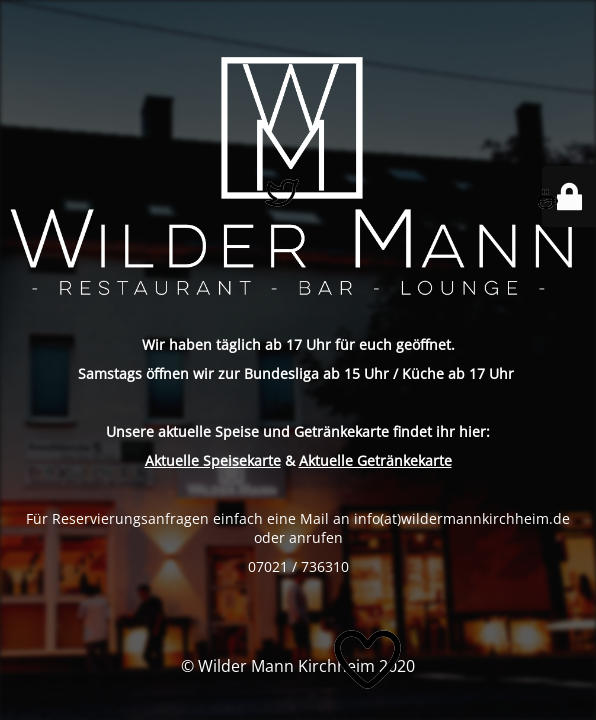 This screenshot has width=596, height=720. Describe the element at coordinates (367, 659) in the screenshot. I see `add to favorites` at that location.